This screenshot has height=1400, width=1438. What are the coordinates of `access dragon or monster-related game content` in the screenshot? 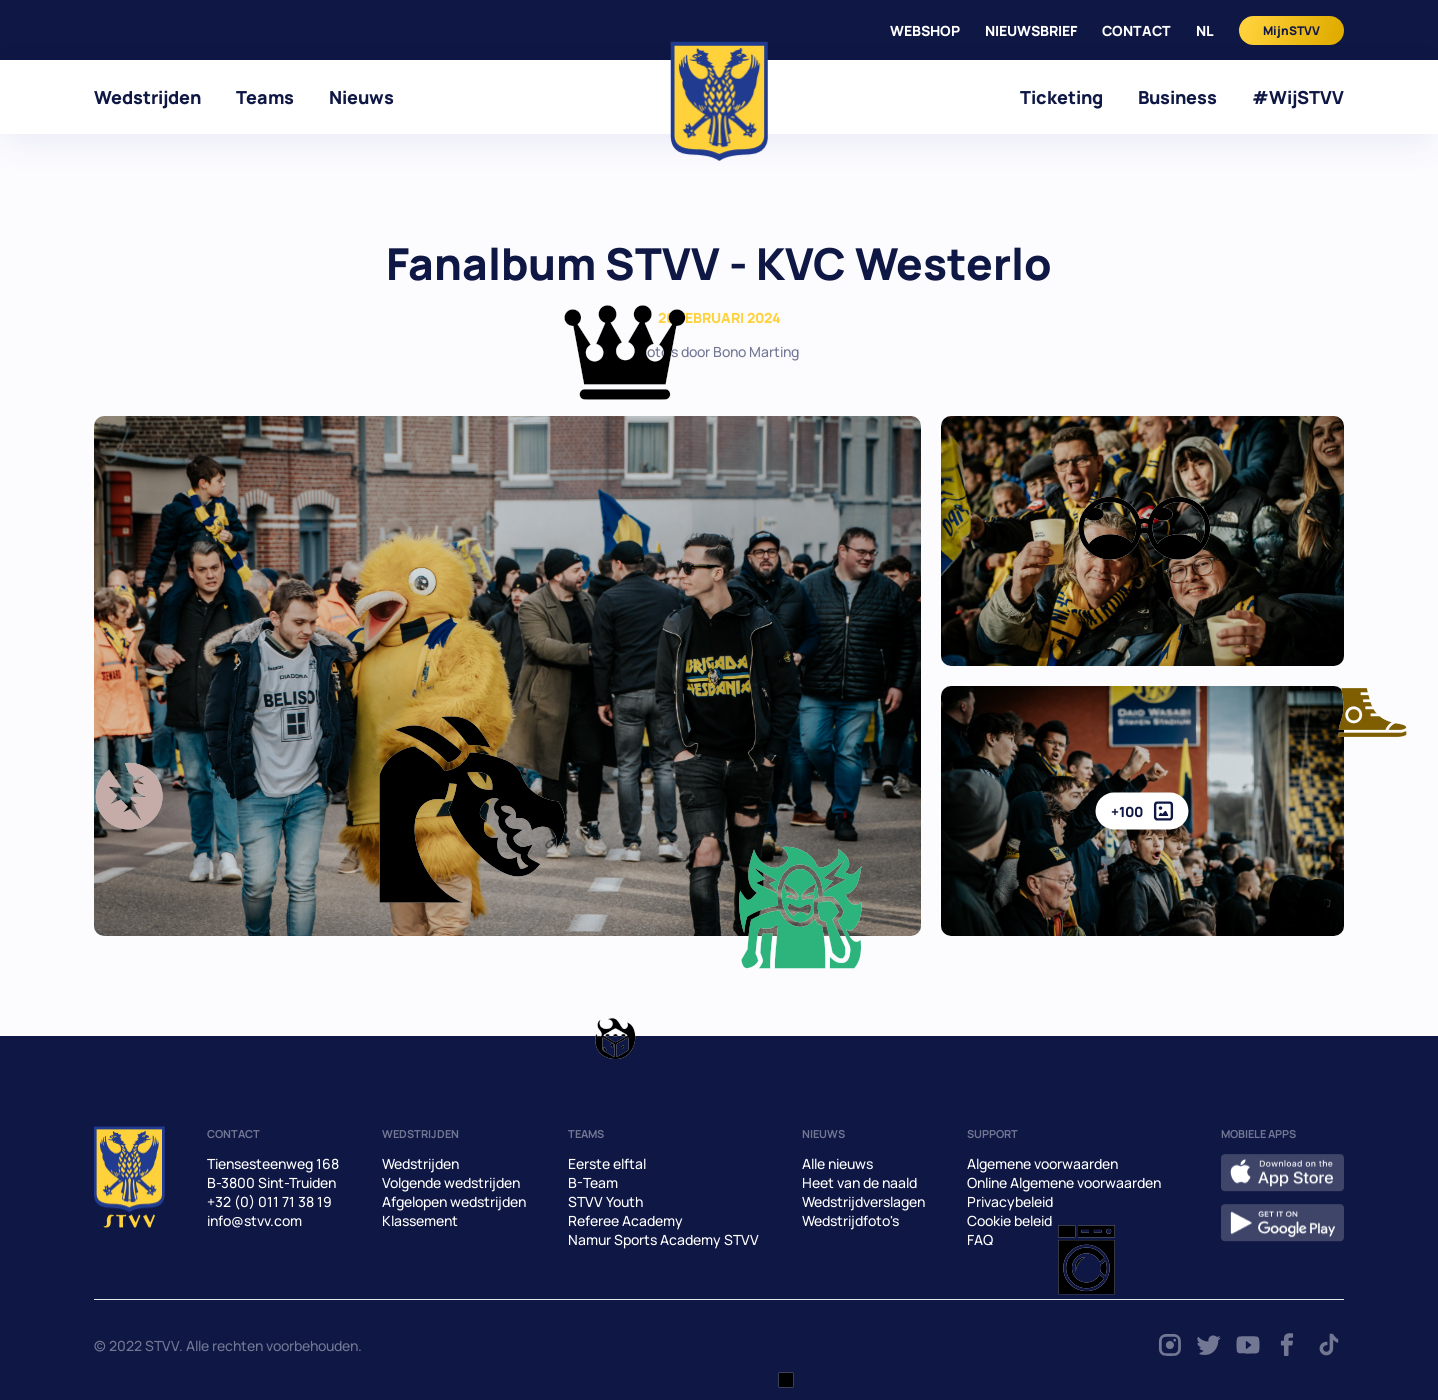 It's located at (472, 810).